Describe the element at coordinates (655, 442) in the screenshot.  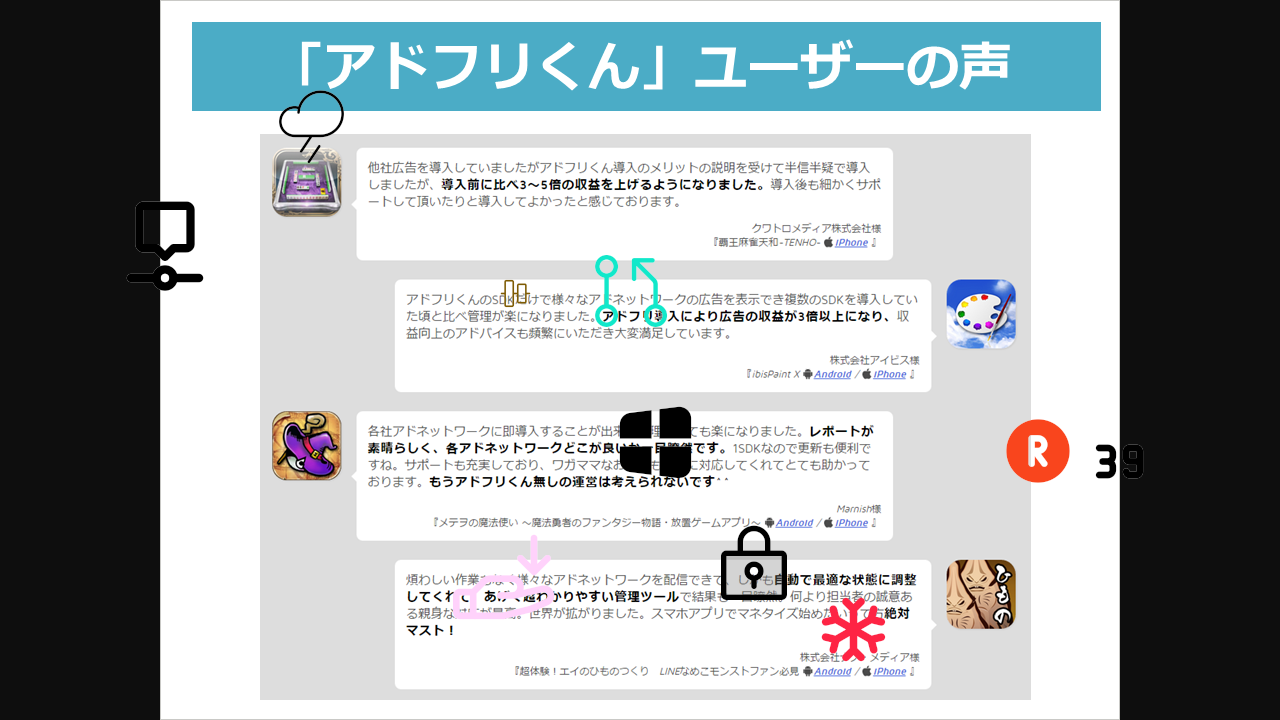
I see `windows operating system logo` at that location.